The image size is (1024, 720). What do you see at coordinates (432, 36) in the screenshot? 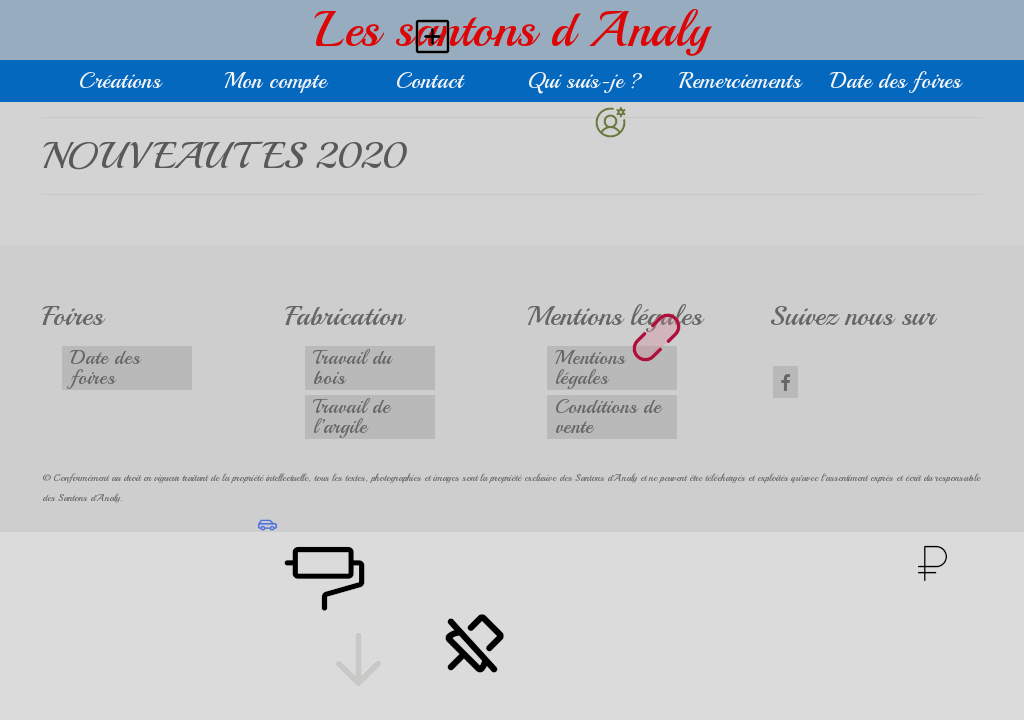
I see `add a new item` at bounding box center [432, 36].